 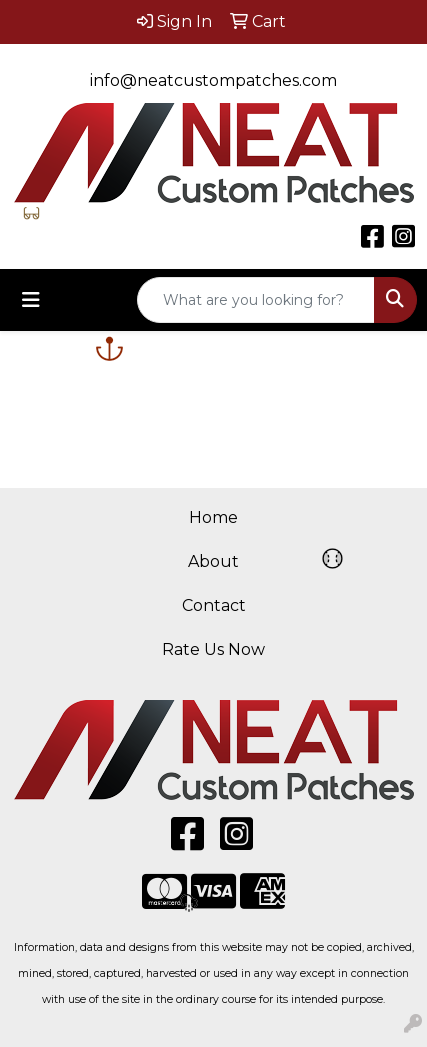 What do you see at coordinates (31, 213) in the screenshot?
I see `toggle cool or incognito mode` at bounding box center [31, 213].